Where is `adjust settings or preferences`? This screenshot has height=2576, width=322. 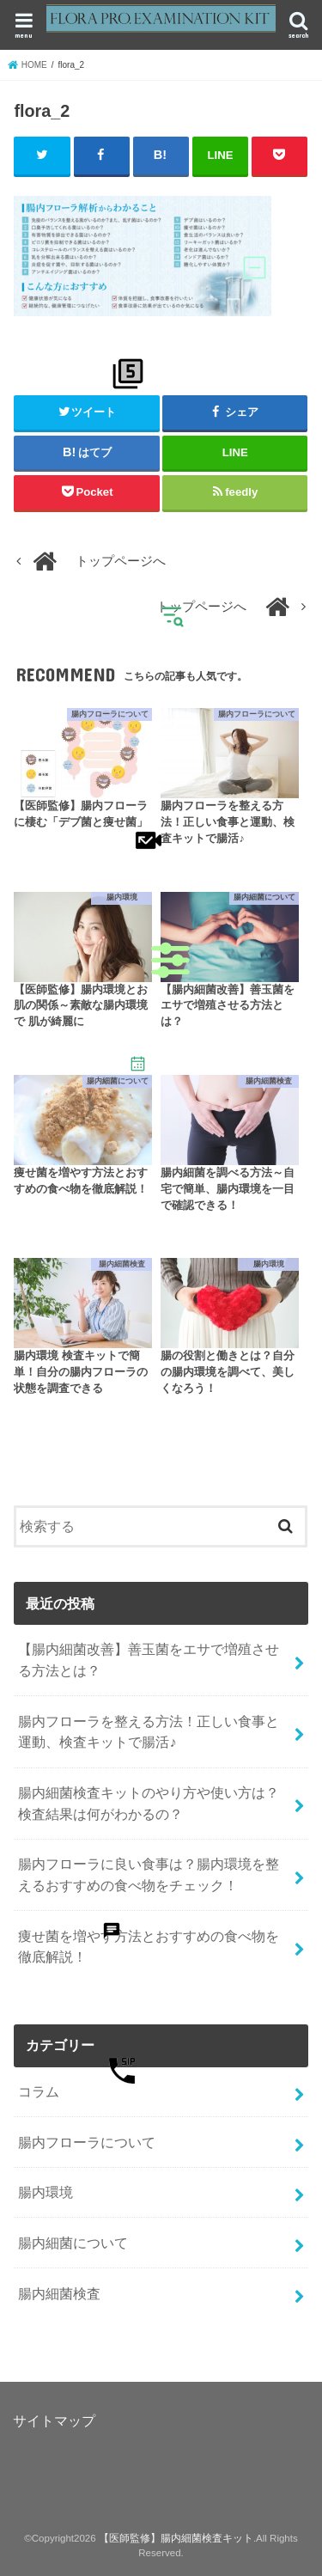 adjust settings or preferences is located at coordinates (170, 960).